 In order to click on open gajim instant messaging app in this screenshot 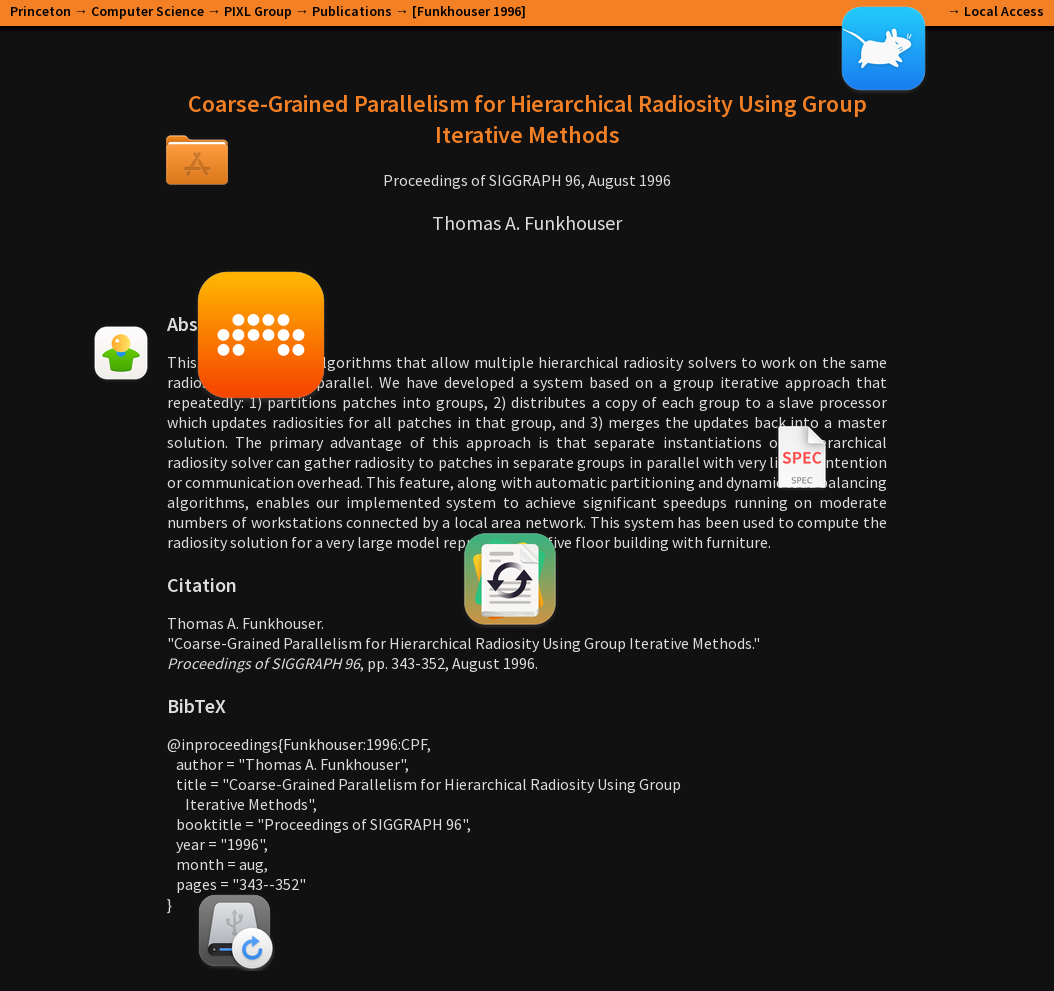, I will do `click(121, 353)`.